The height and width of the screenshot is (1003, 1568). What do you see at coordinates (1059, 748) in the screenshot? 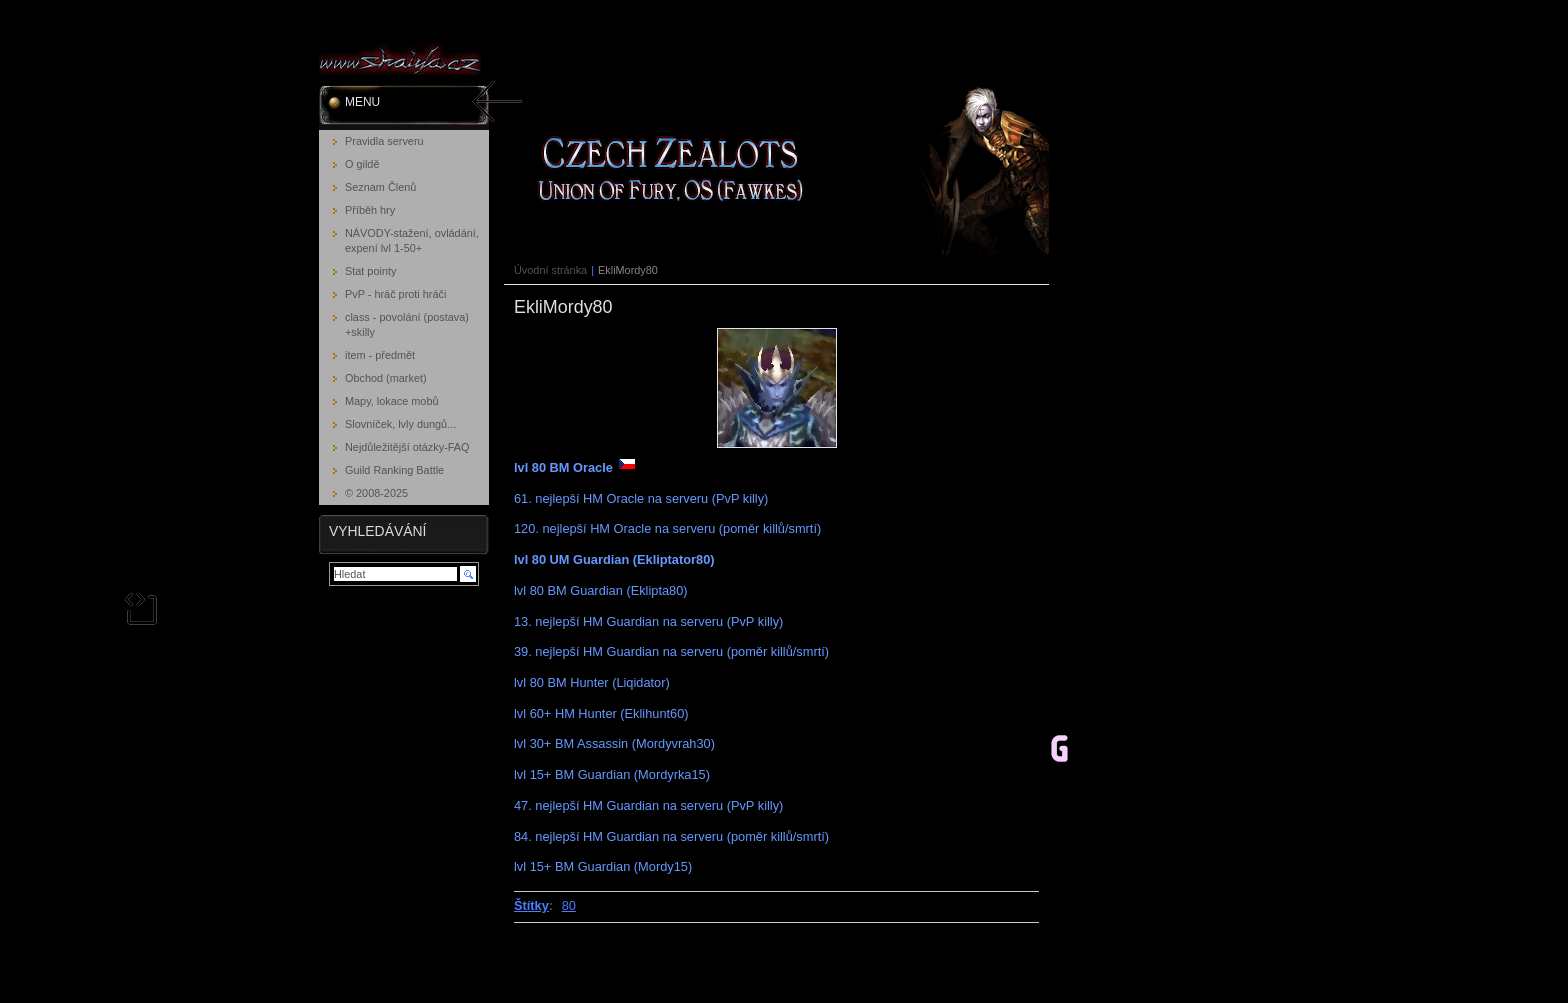
I see `indicates items starting with the letter G` at bounding box center [1059, 748].